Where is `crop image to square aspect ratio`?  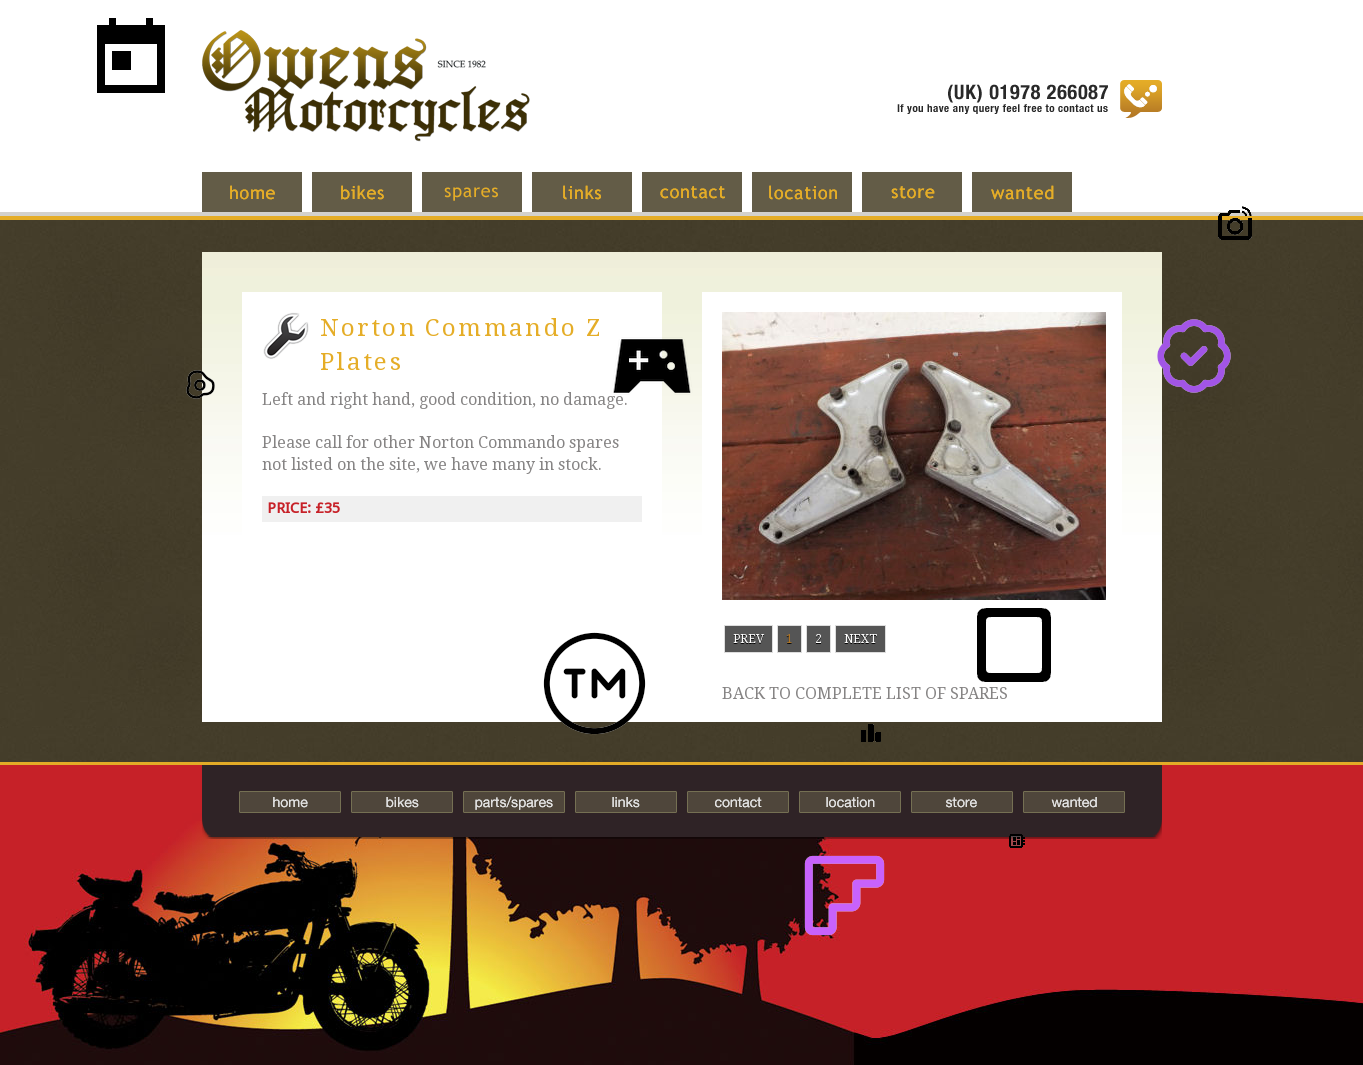 crop image to square aspect ratio is located at coordinates (1014, 645).